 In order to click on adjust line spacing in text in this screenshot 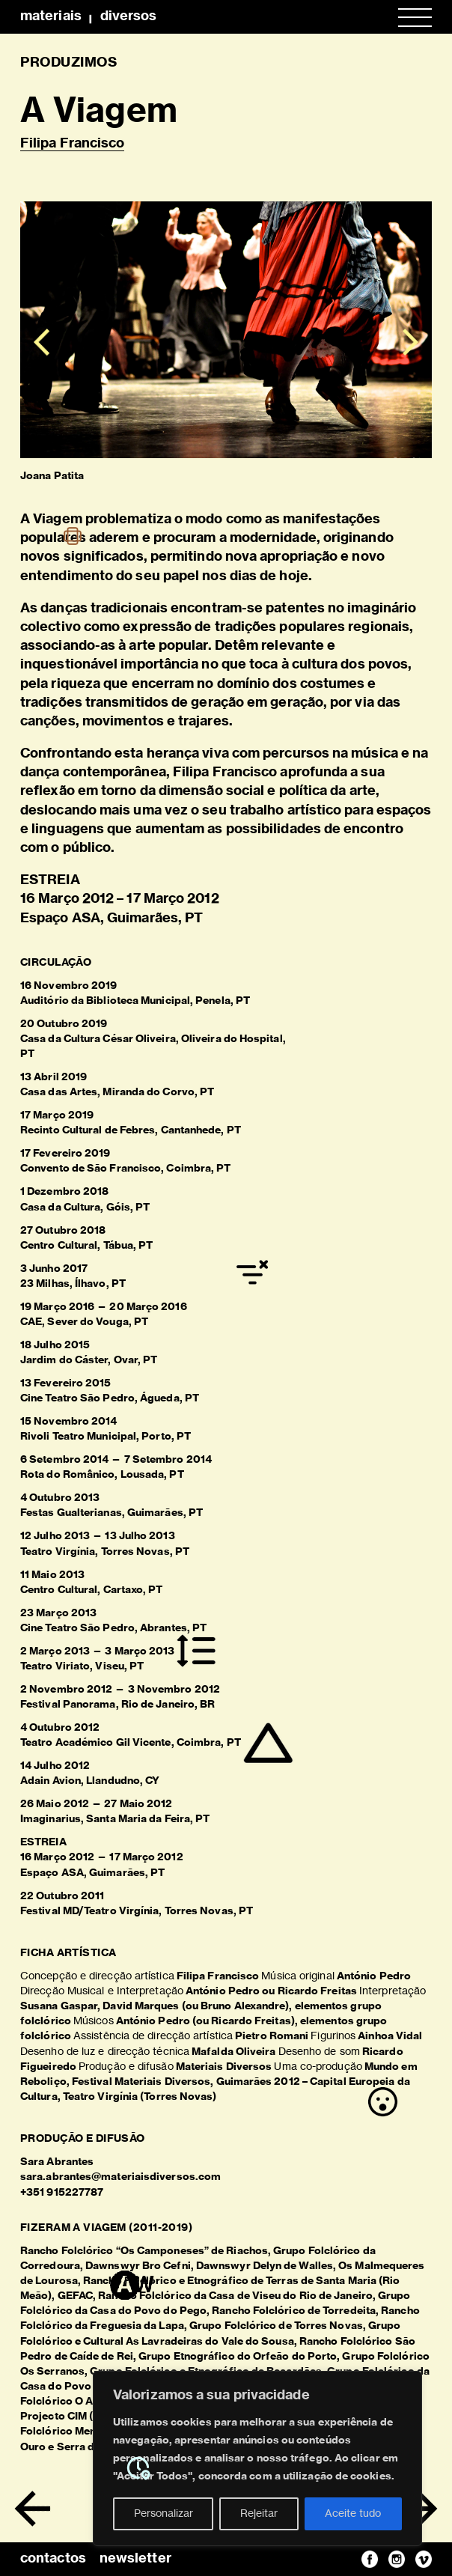, I will do `click(196, 1651)`.